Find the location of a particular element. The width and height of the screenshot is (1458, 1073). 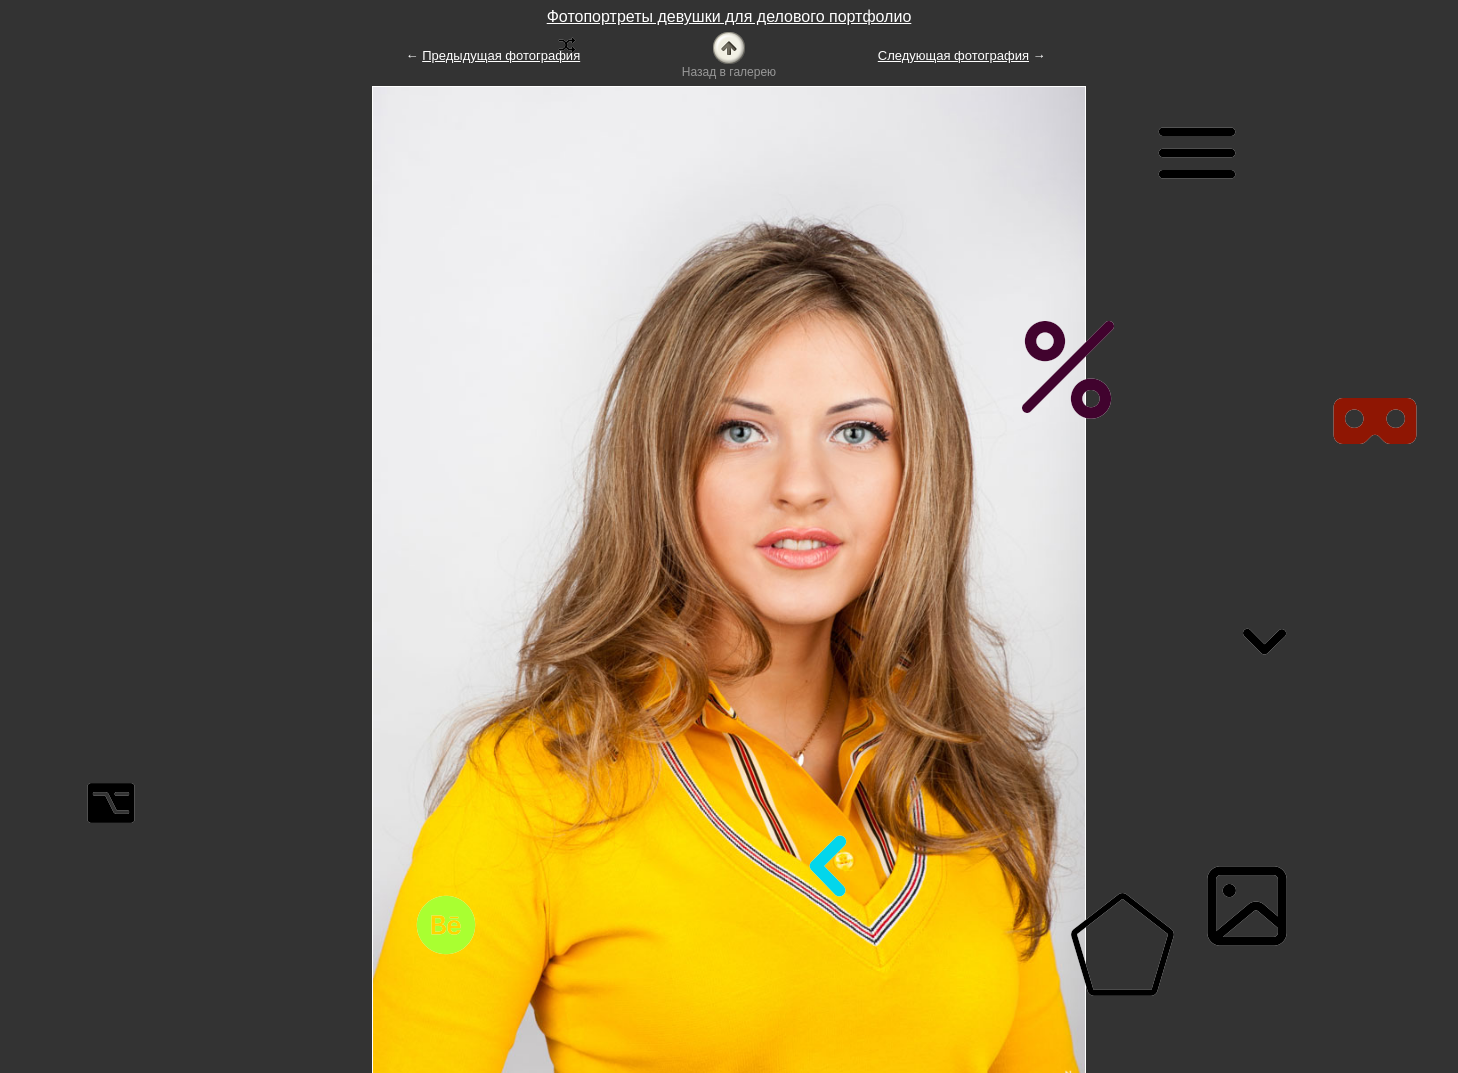

shuffle playlist or queue is located at coordinates (567, 45).